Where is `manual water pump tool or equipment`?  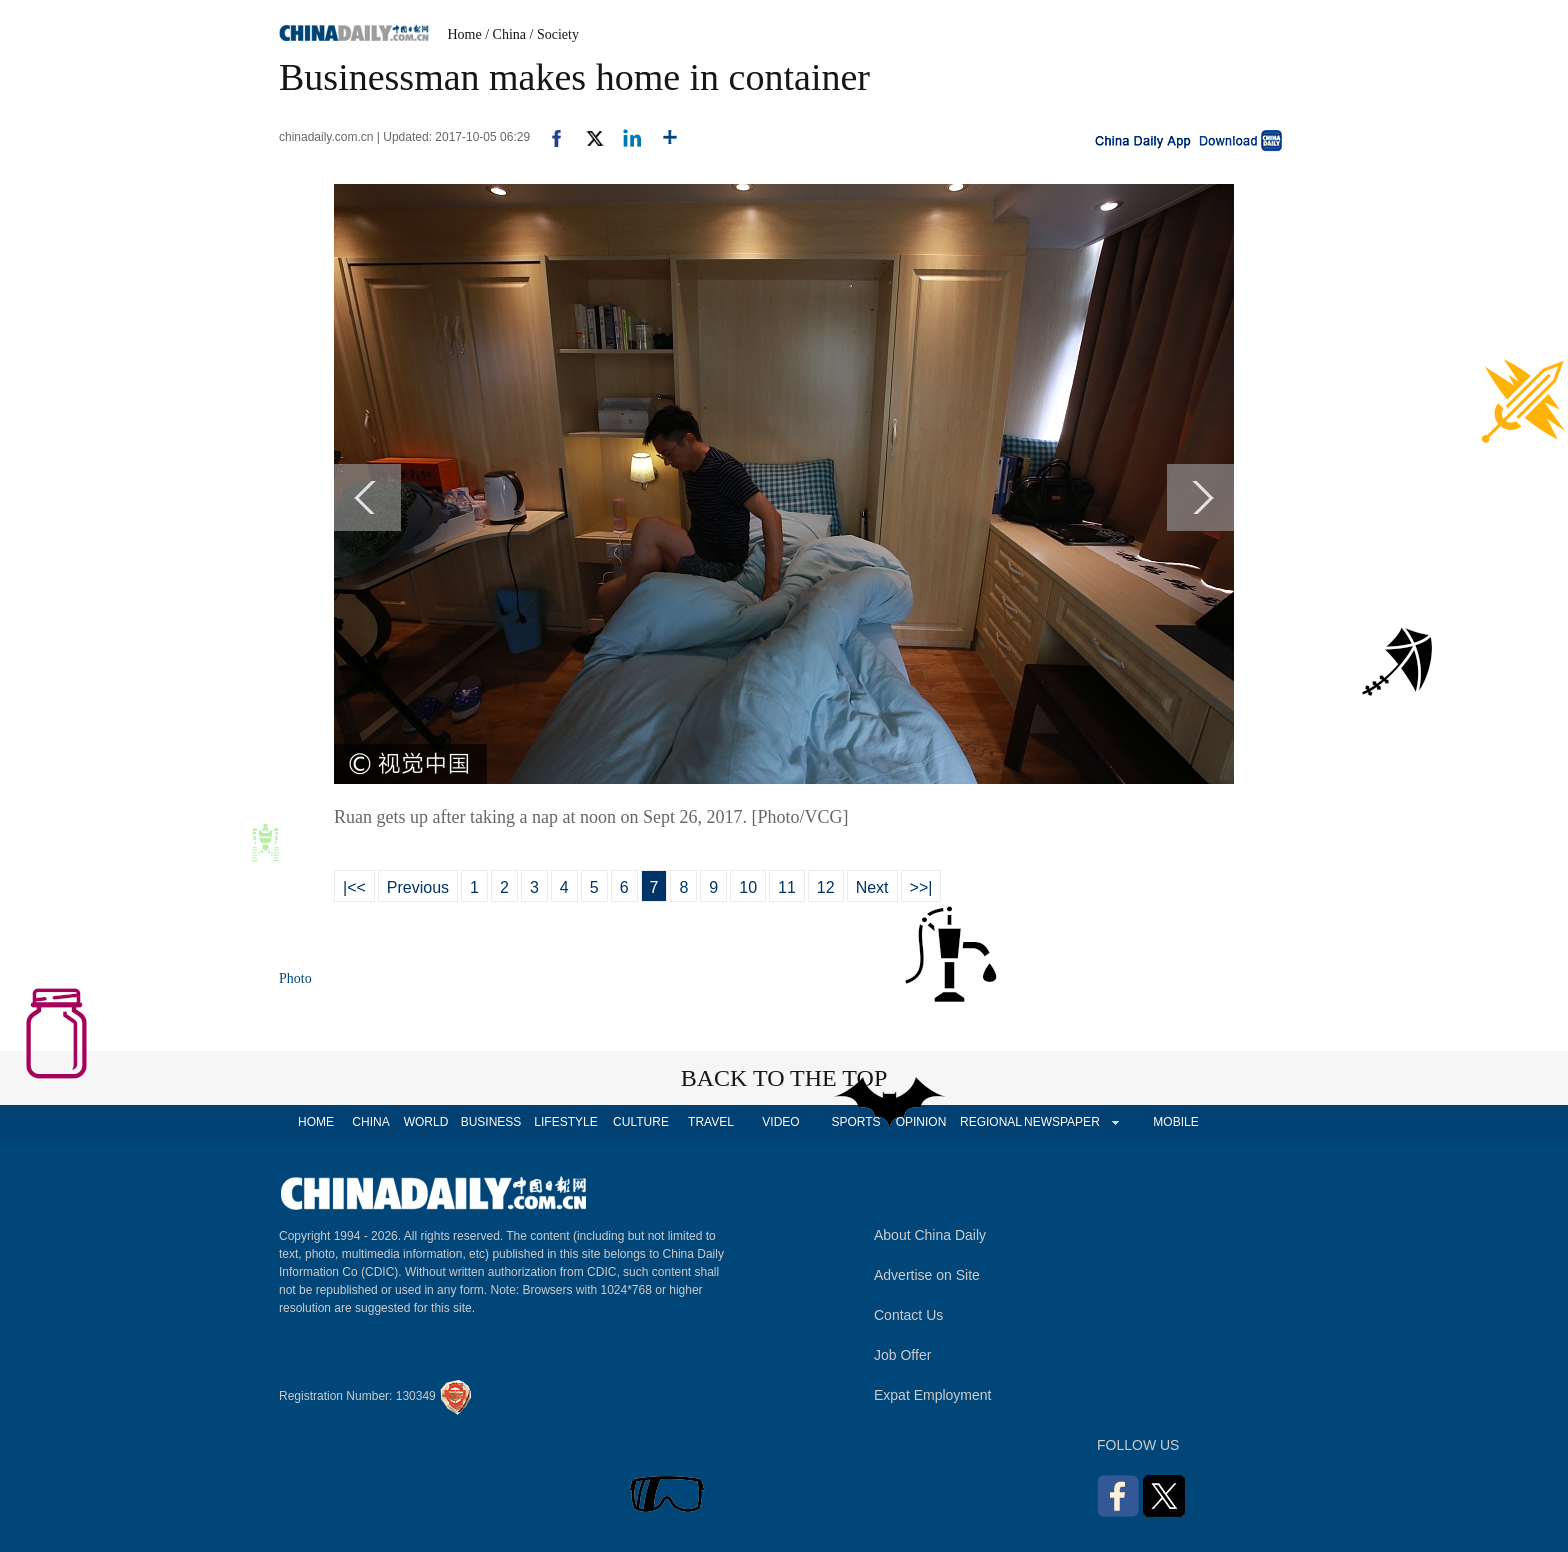 manual water pump tool or equipment is located at coordinates (949, 953).